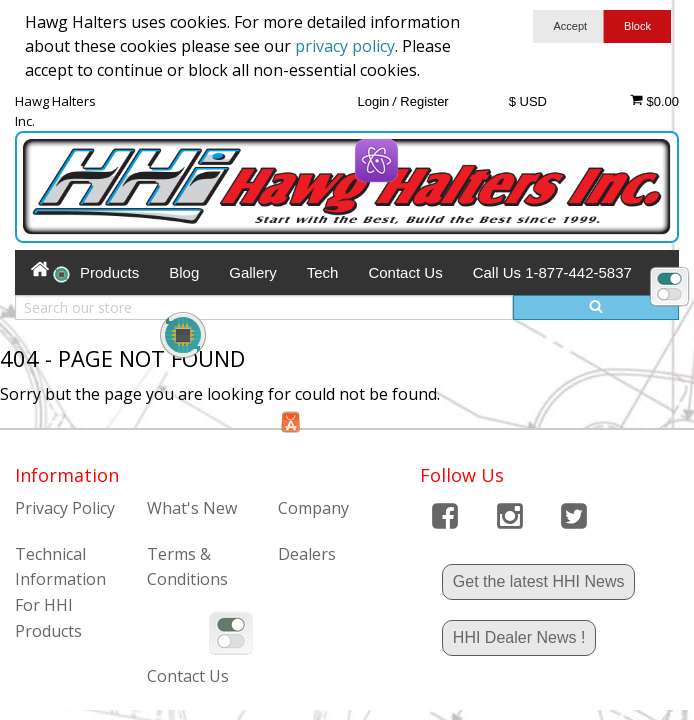  What do you see at coordinates (669, 286) in the screenshot?
I see `open gnome tweaks to customize system settings` at bounding box center [669, 286].